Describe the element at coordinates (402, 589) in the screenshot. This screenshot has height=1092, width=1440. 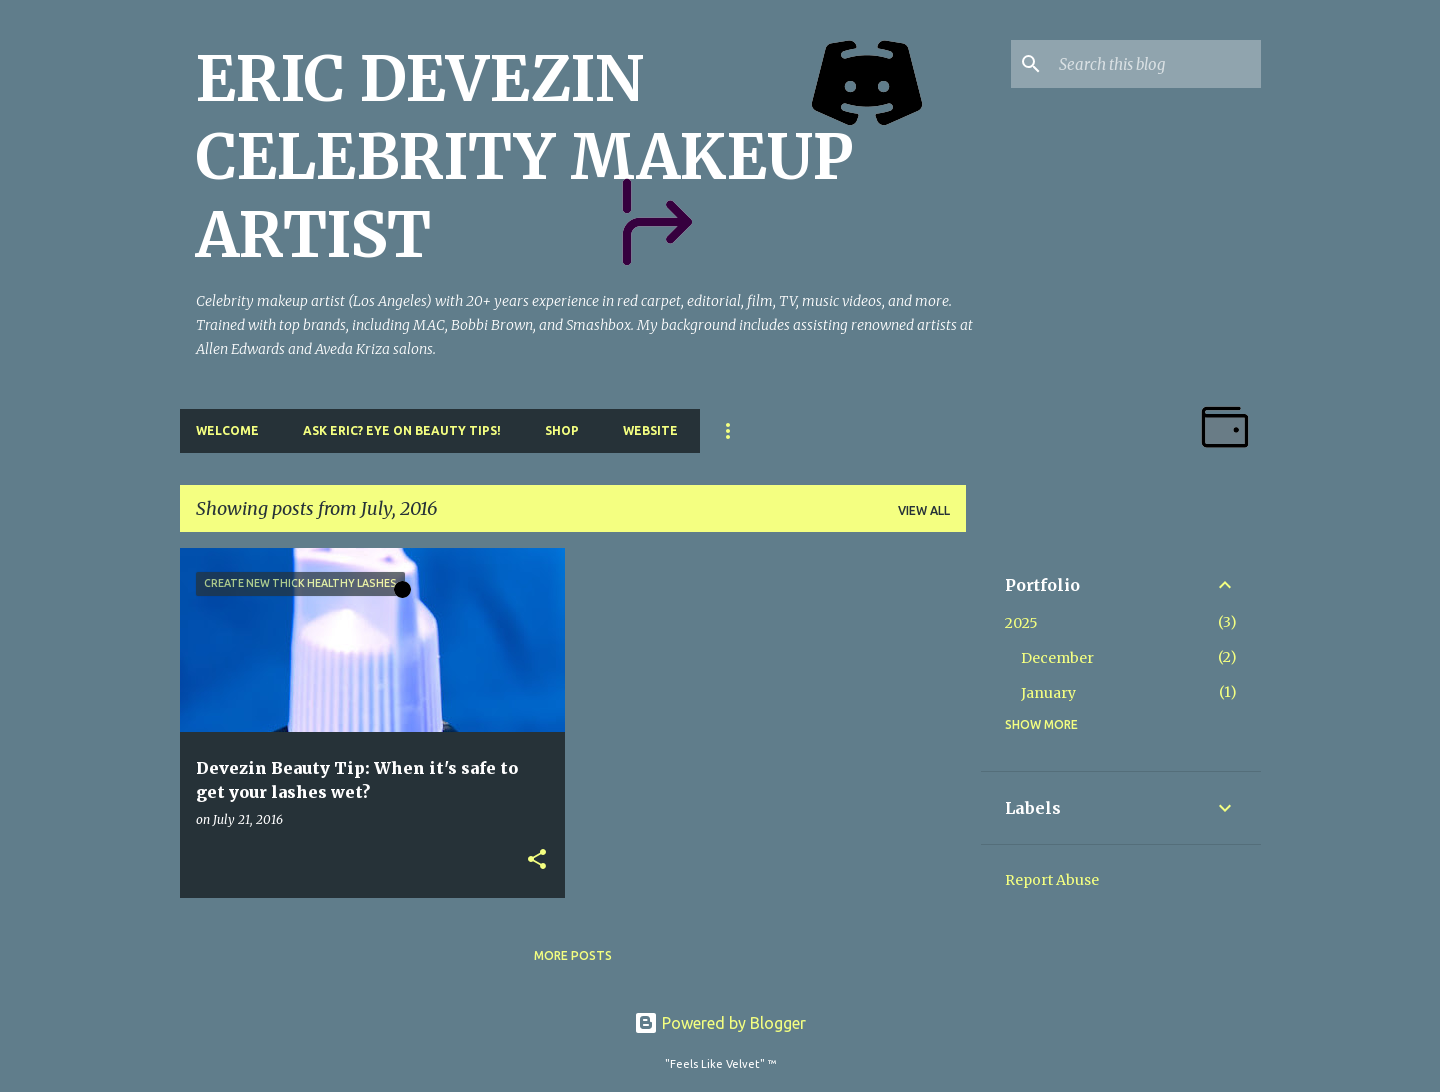
I see `select or mark an item` at that location.